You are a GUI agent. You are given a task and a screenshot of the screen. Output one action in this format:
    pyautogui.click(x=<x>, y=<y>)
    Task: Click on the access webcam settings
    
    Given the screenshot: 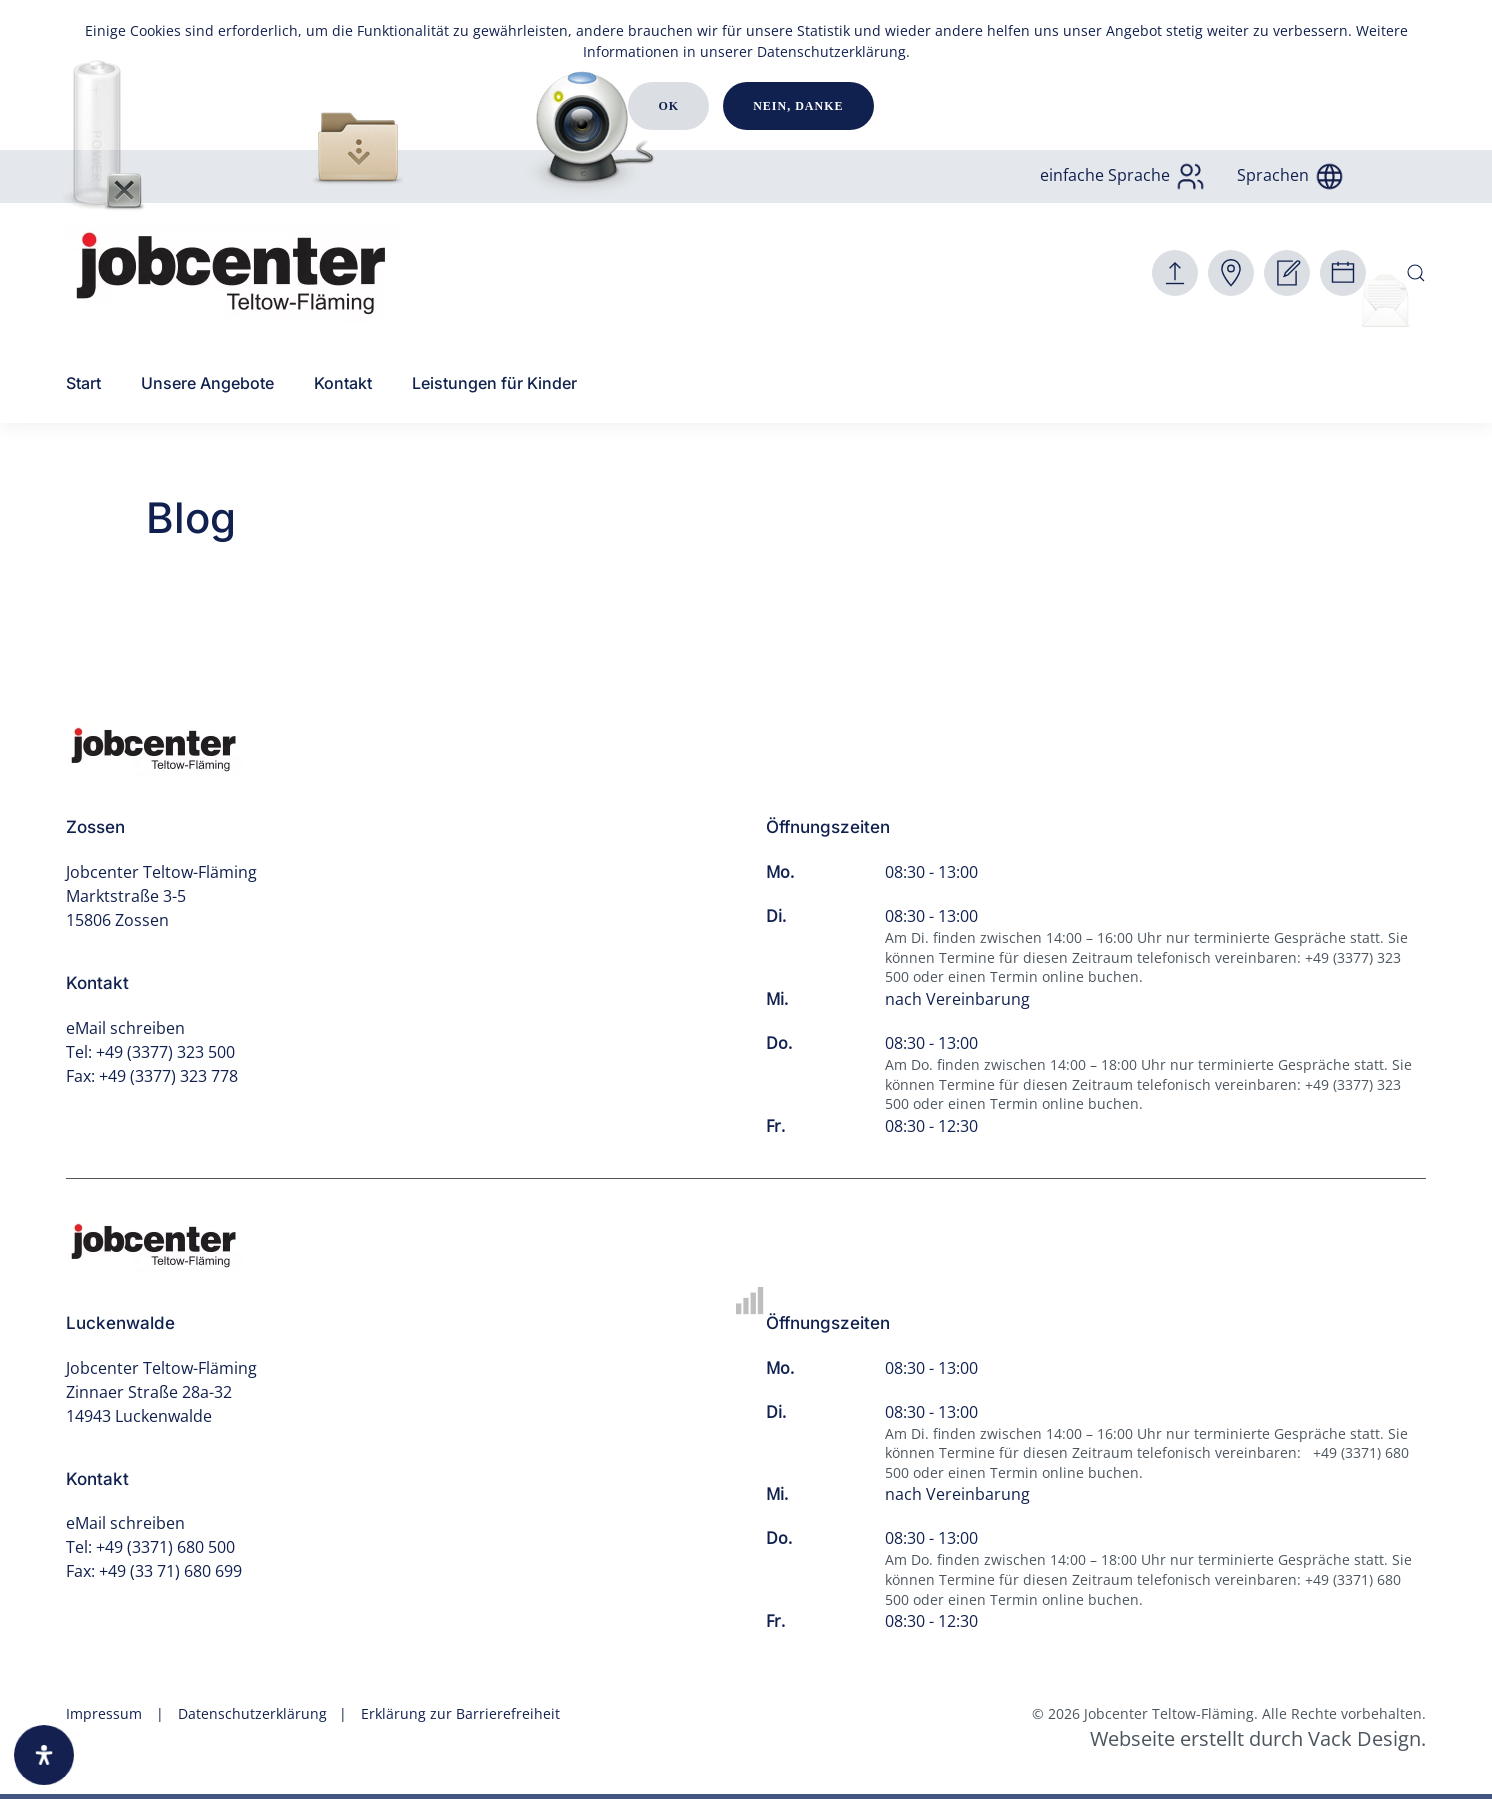 What is the action you would take?
    pyautogui.click(x=583, y=125)
    